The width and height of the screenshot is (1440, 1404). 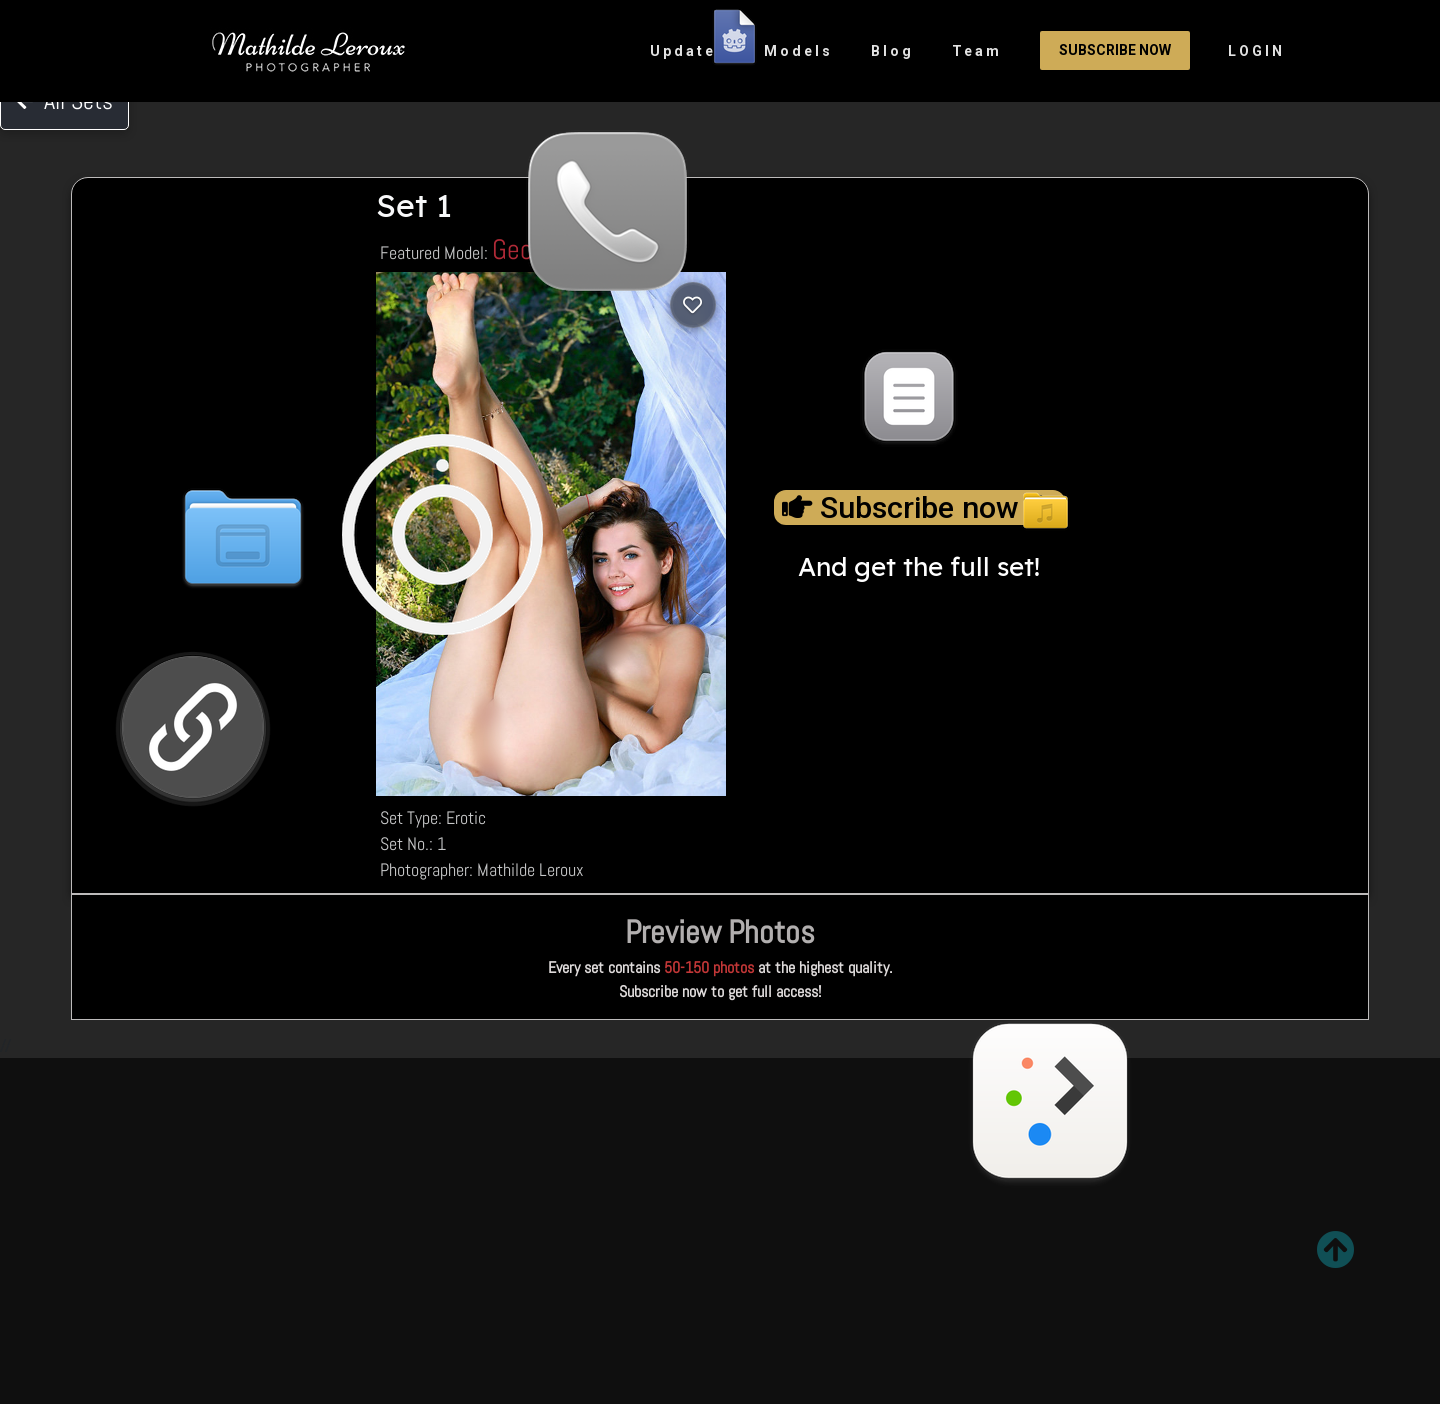 What do you see at coordinates (193, 727) in the screenshot?
I see `indicates a symbolic link or alias to another file` at bounding box center [193, 727].